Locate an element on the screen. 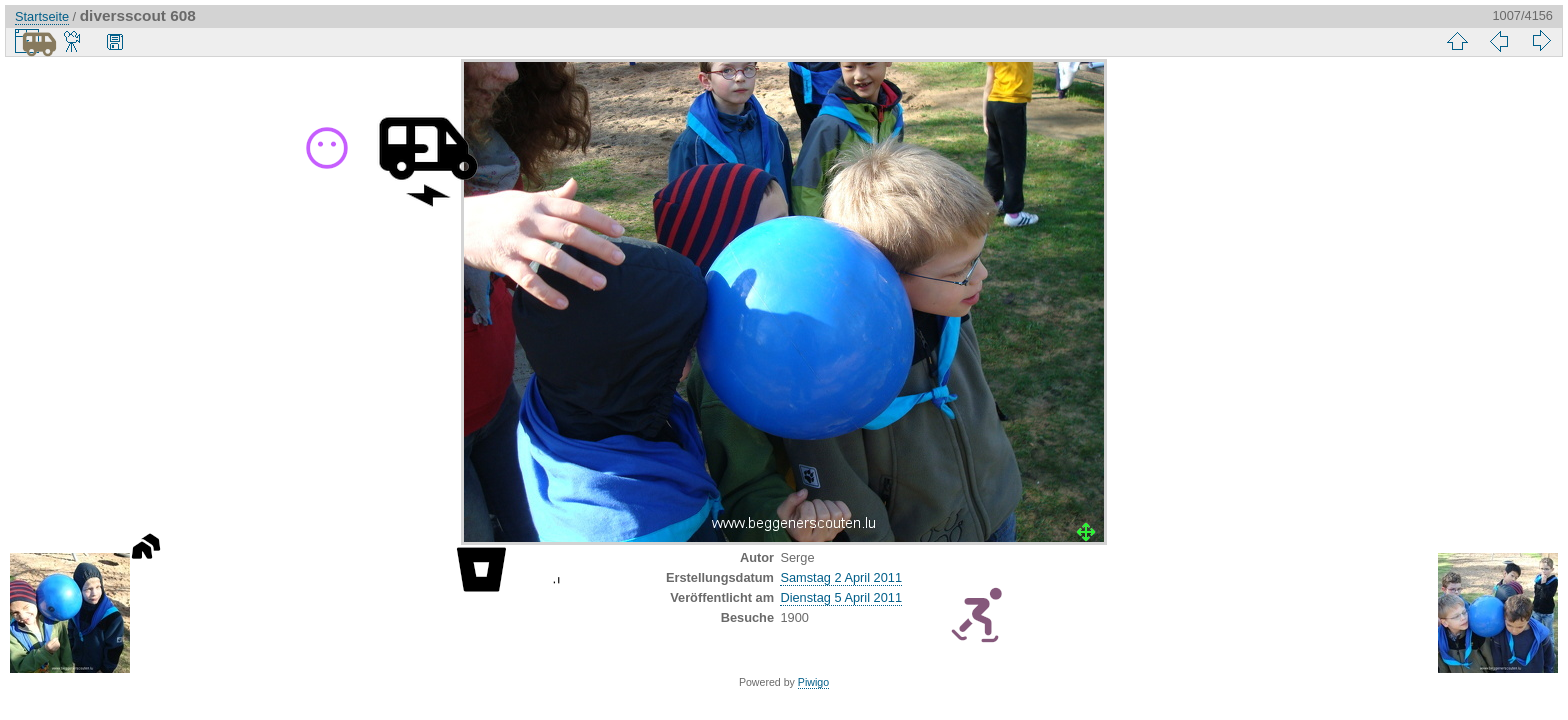  select electric rickshaw as transport option is located at coordinates (428, 157).